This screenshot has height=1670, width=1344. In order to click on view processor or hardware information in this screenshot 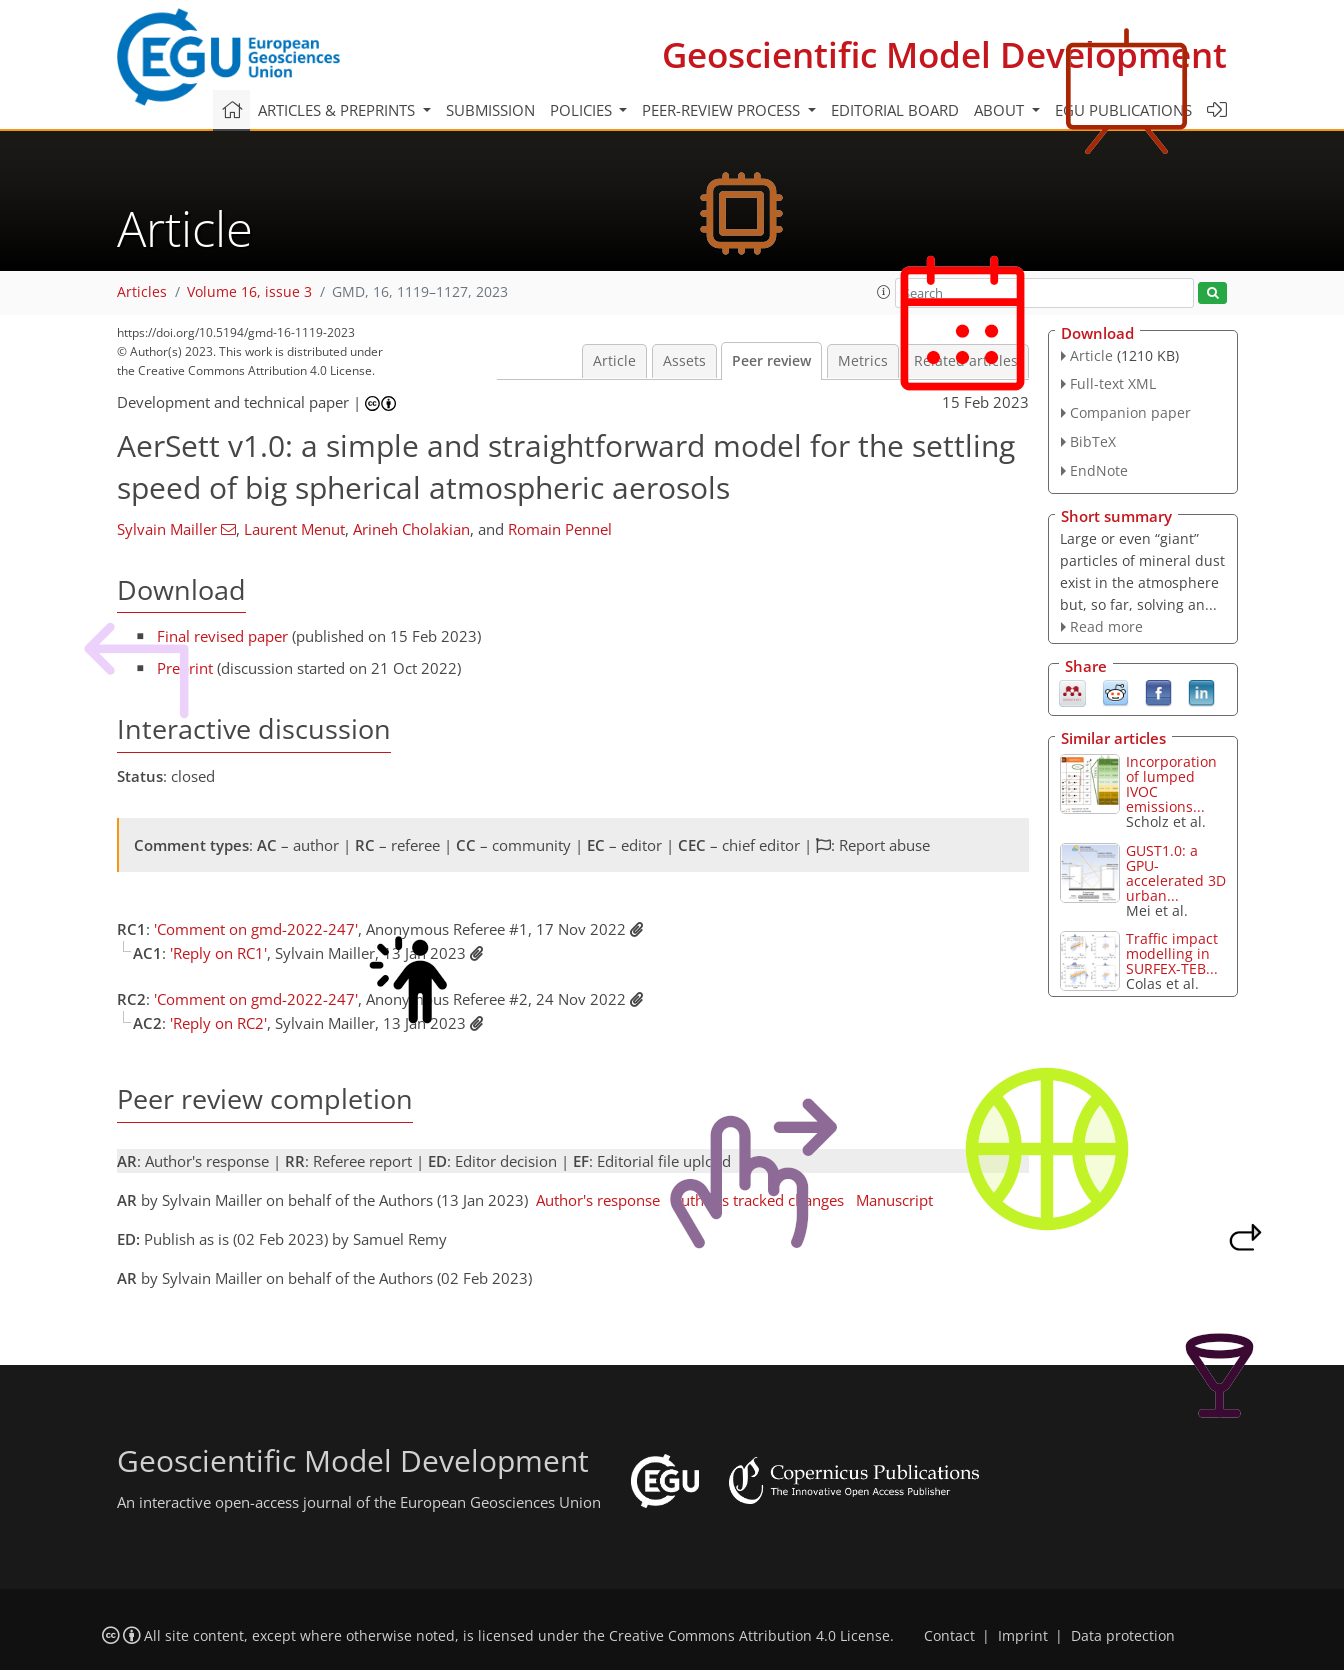, I will do `click(741, 213)`.